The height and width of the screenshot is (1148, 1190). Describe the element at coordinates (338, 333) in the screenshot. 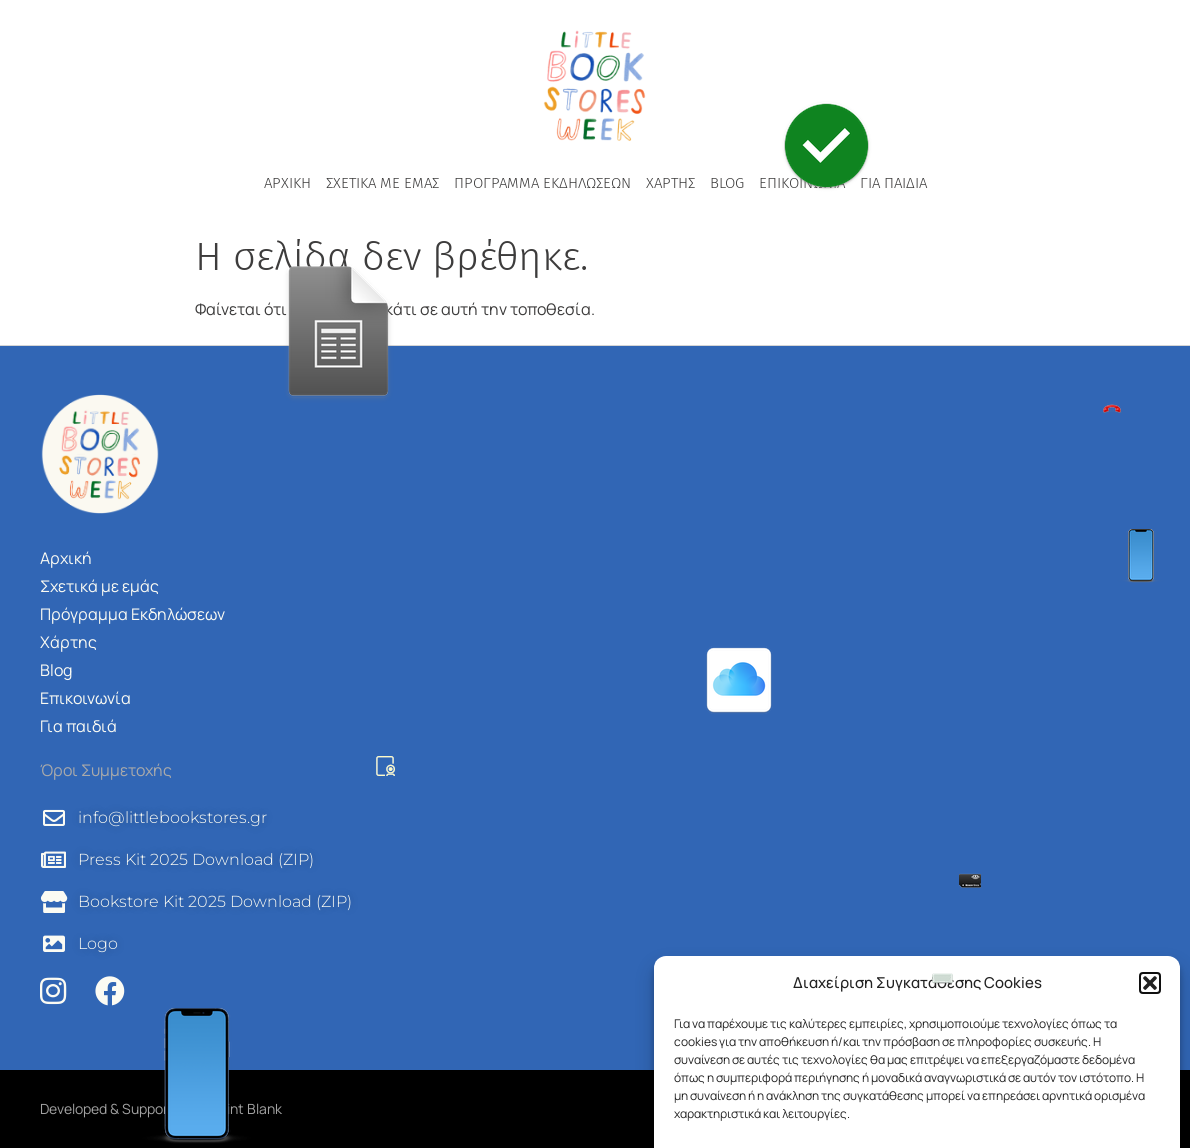

I see `open a kvtml vocabulary file` at that location.